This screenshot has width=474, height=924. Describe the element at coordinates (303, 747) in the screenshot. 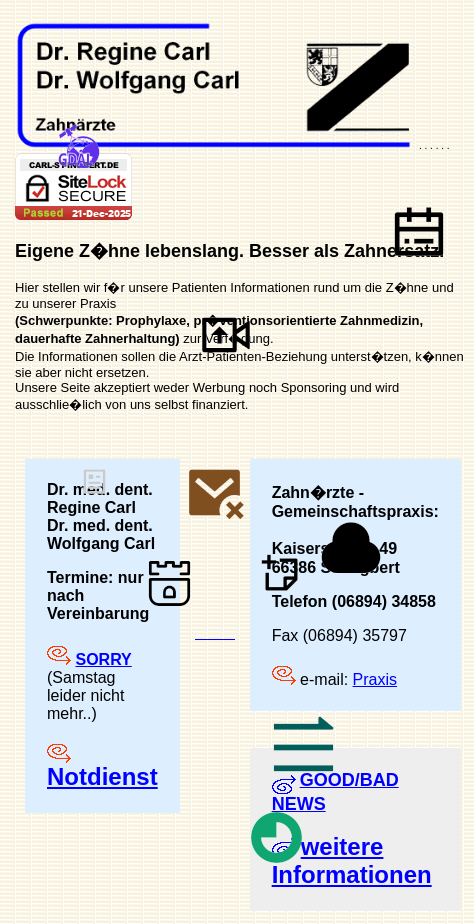

I see `play items in sequential order` at that location.